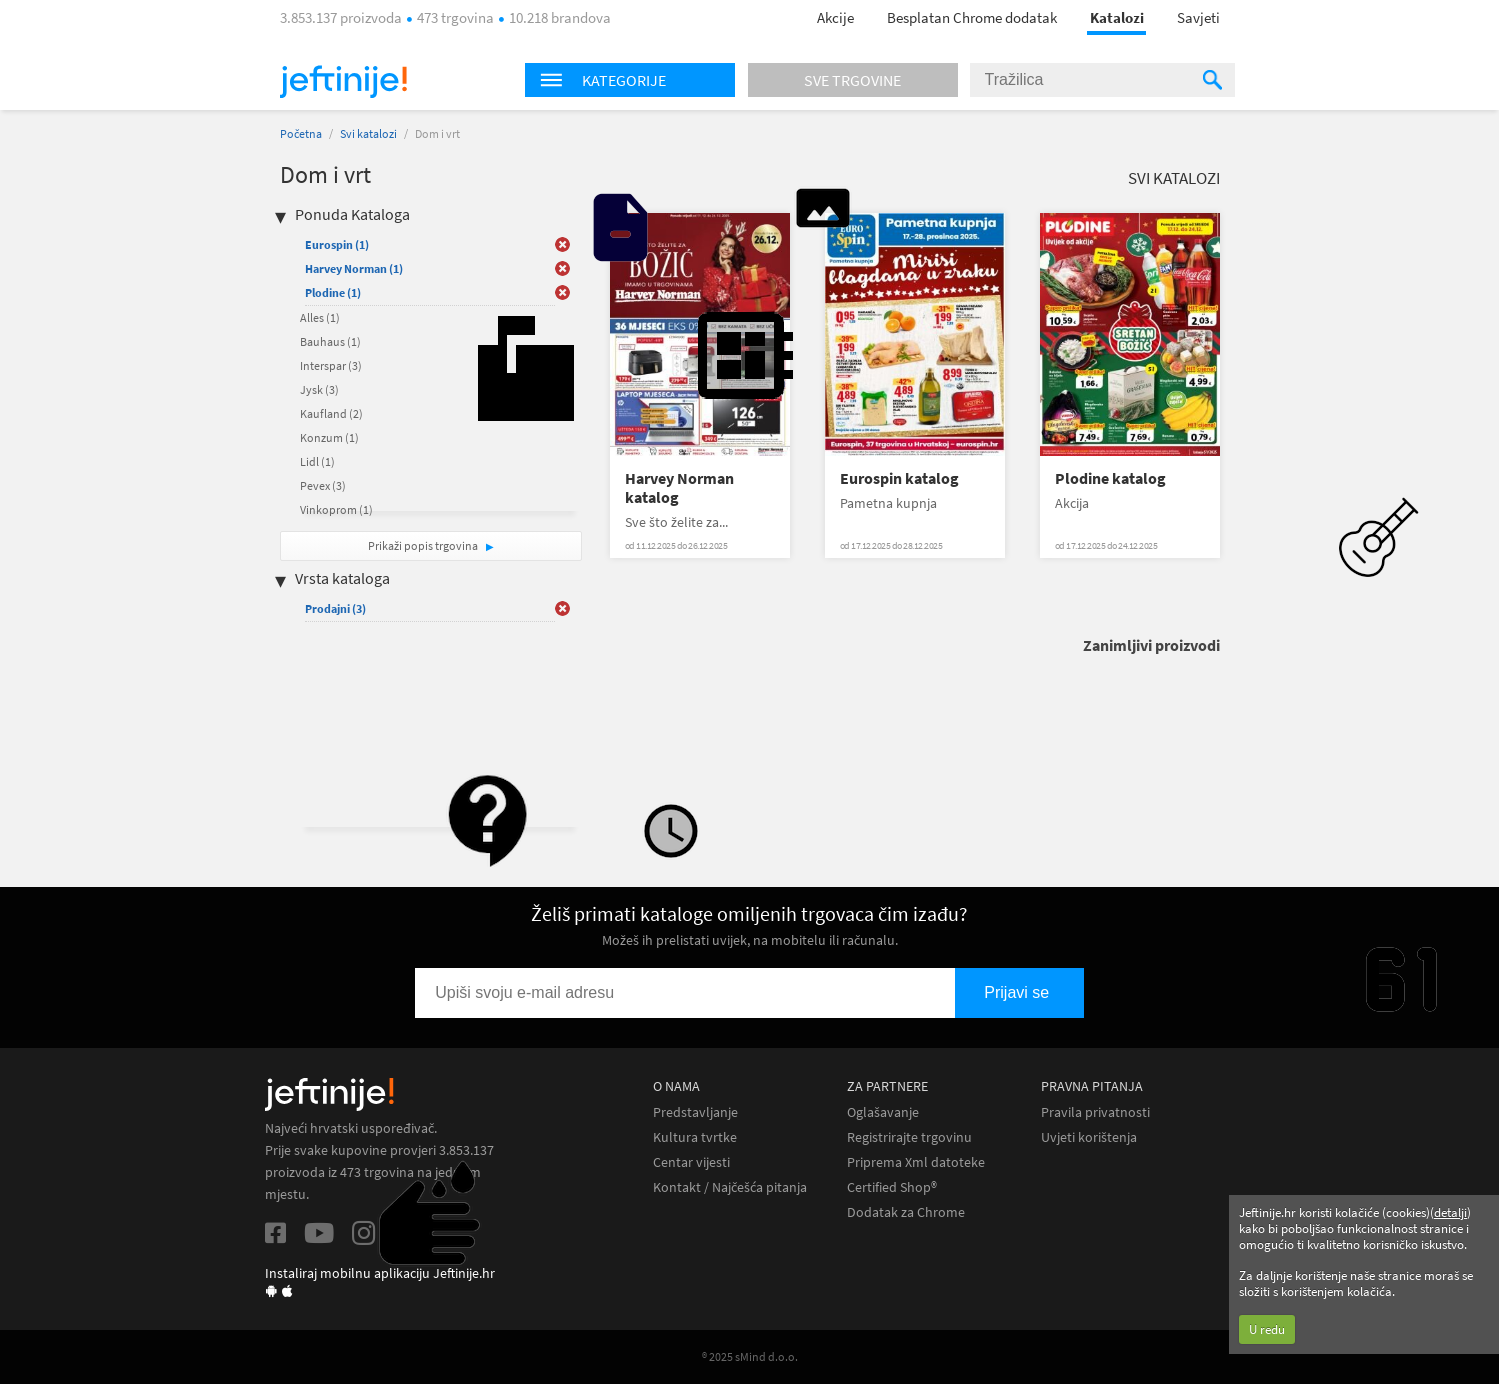 This screenshot has width=1499, height=1384. Describe the element at coordinates (1404, 979) in the screenshot. I see `displays the number 61 as a badge or counter` at that location.